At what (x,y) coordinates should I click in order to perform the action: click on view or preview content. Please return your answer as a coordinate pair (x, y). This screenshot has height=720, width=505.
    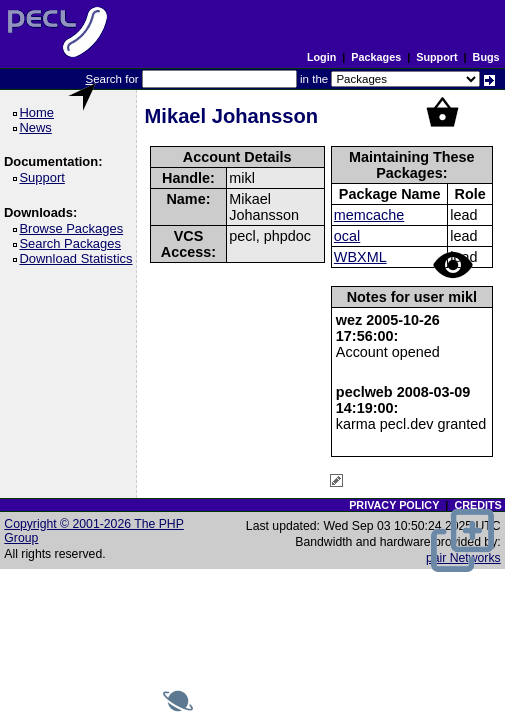
    Looking at the image, I should click on (453, 265).